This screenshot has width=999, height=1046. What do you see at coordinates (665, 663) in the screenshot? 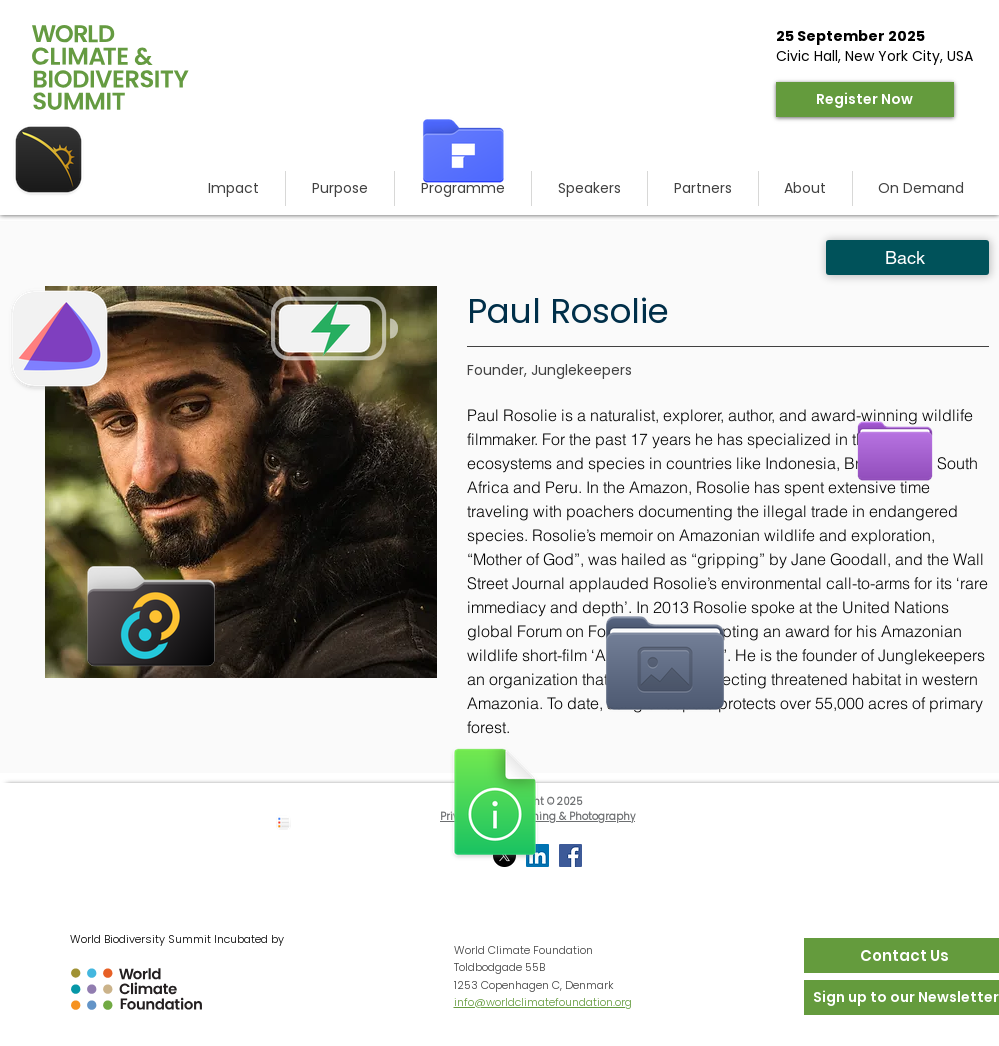
I see `open your images folder` at bounding box center [665, 663].